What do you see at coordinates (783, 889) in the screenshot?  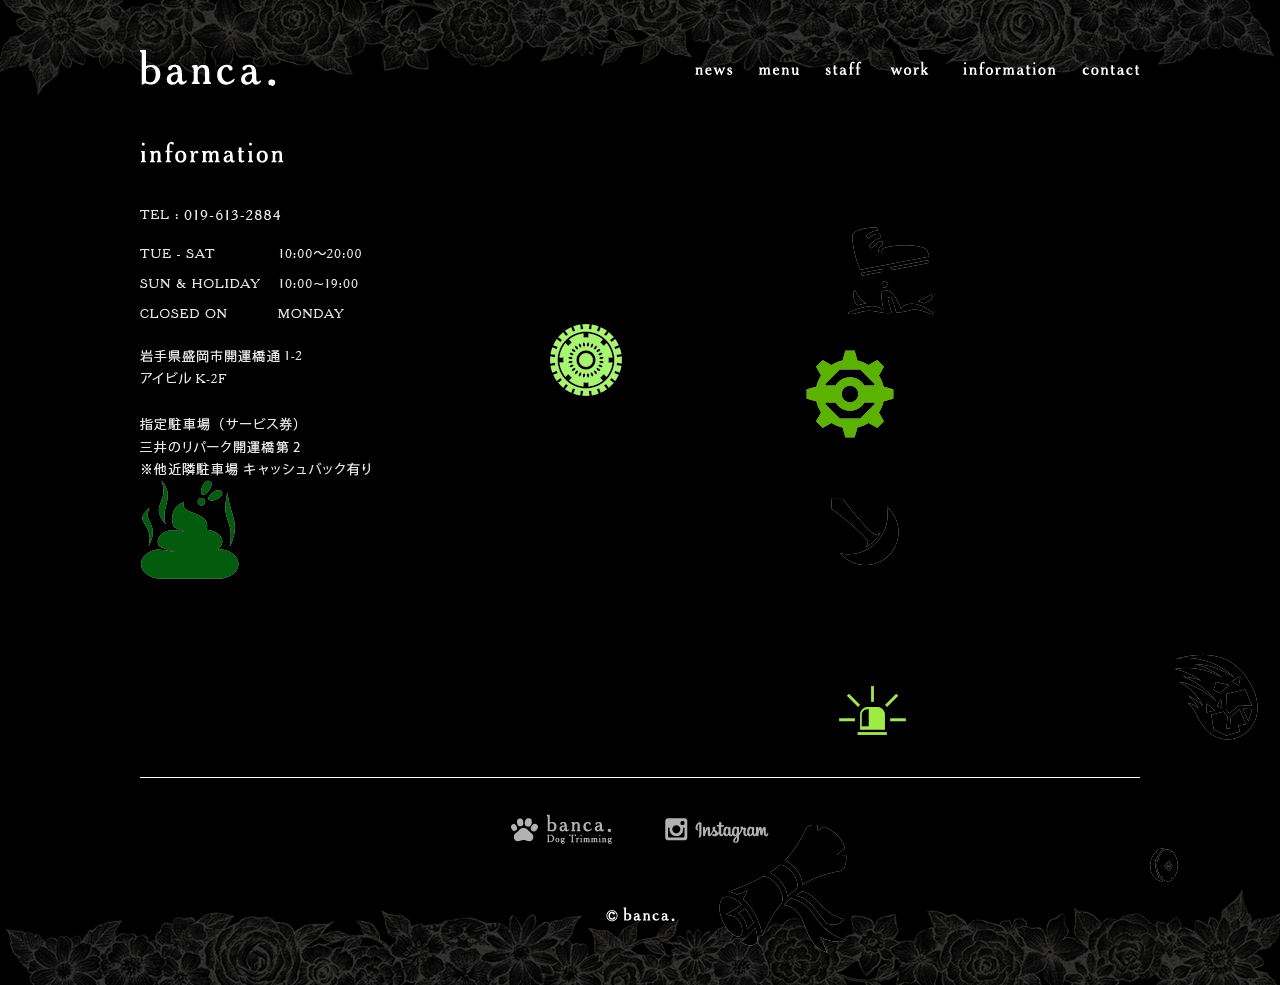 I see `view quest log or mission objectives` at bounding box center [783, 889].